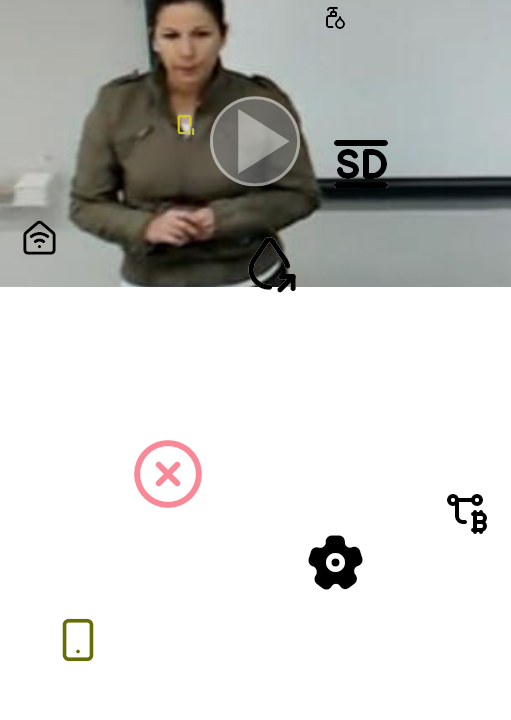 The width and height of the screenshot is (511, 720). I want to click on indicates standard definition video quality, so click(361, 164).